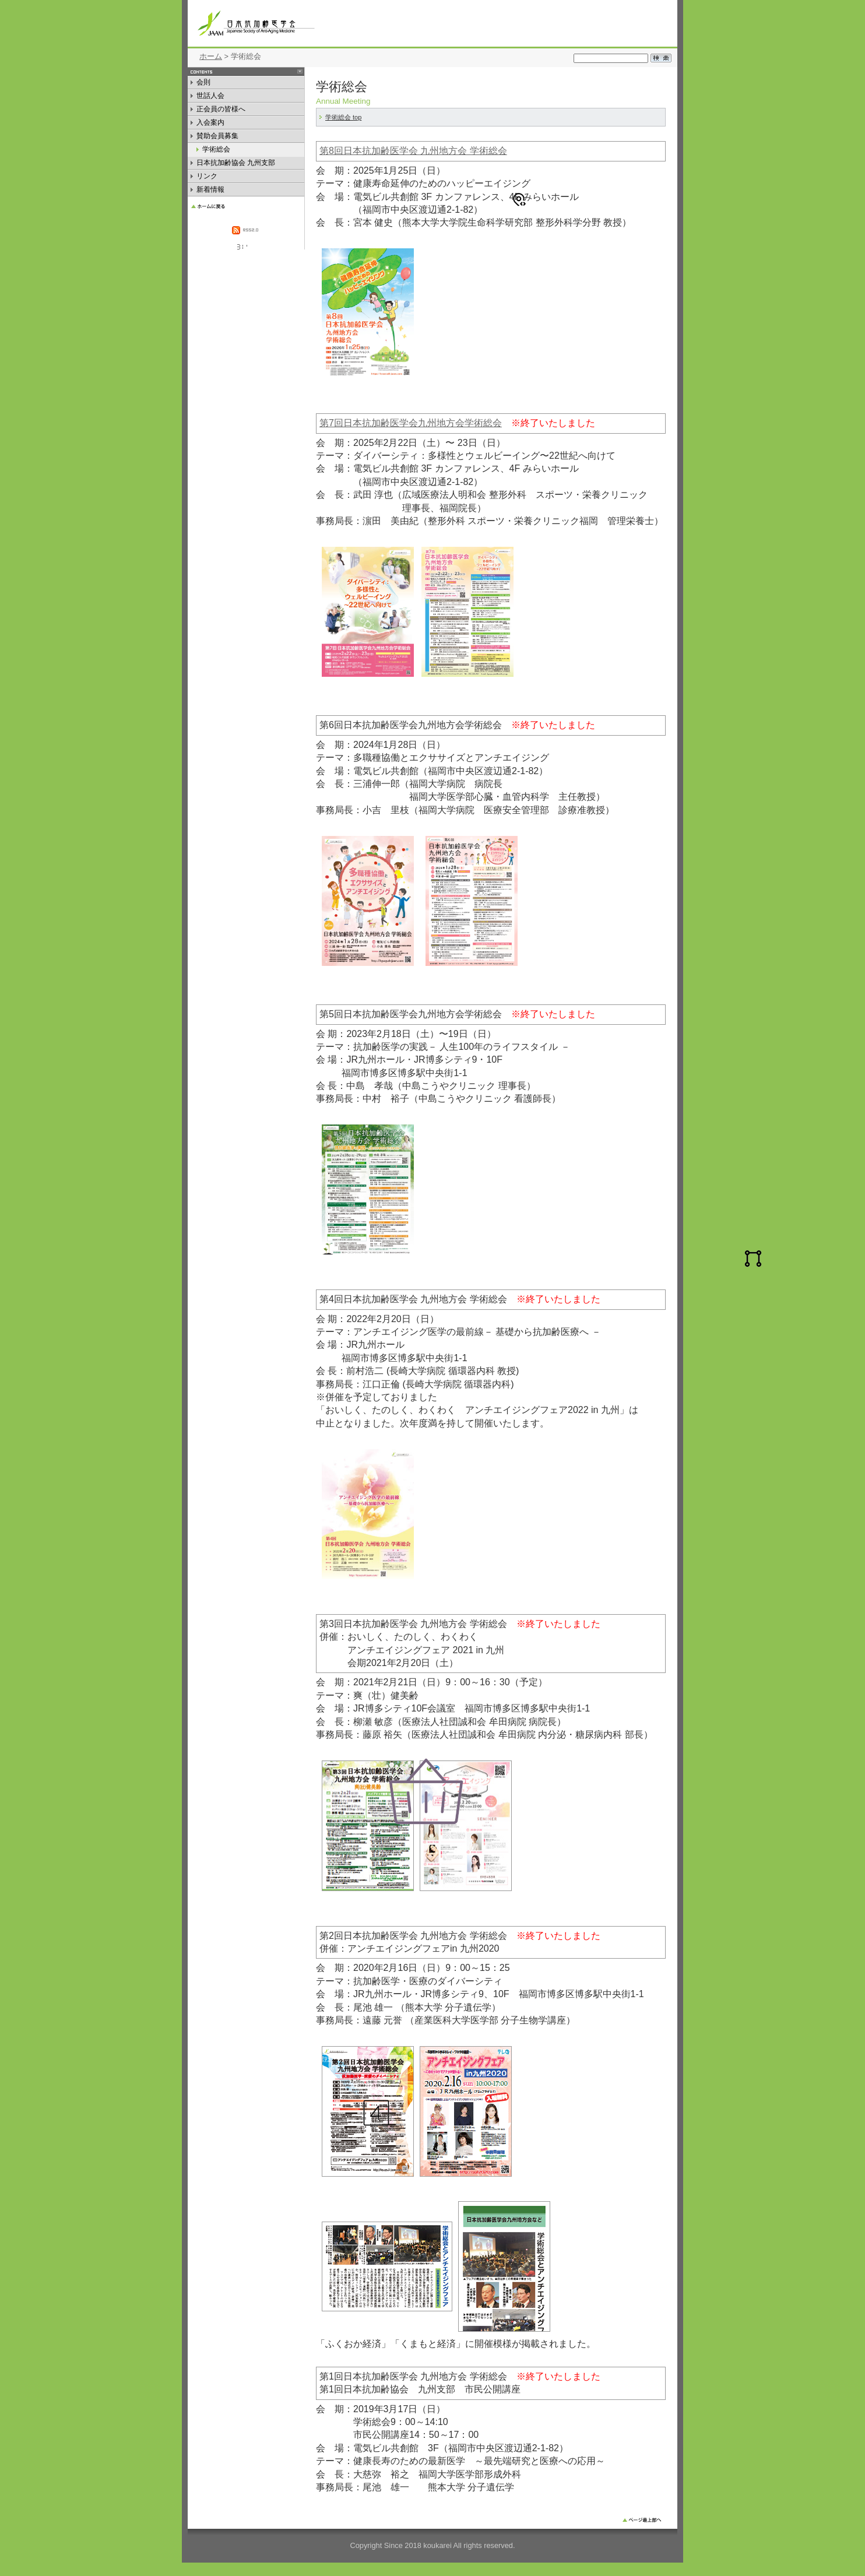  I want to click on view your shopping basket, so click(426, 1795).